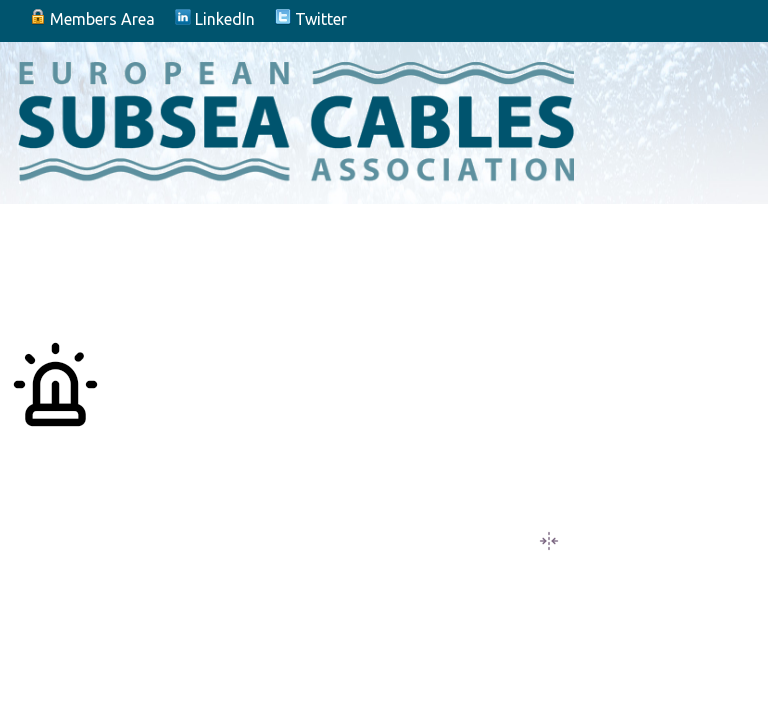 This screenshot has height=720, width=768. What do you see at coordinates (55, 384) in the screenshot?
I see `trigger an emergency alert` at bounding box center [55, 384].